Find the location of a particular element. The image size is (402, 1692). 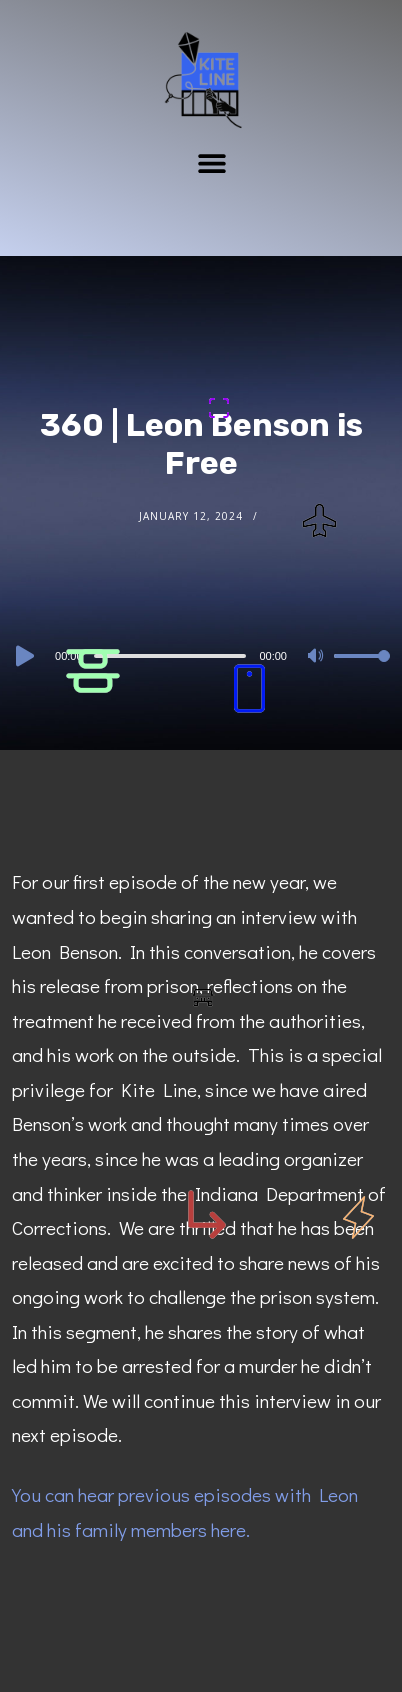

enable airplane mode is located at coordinates (319, 520).